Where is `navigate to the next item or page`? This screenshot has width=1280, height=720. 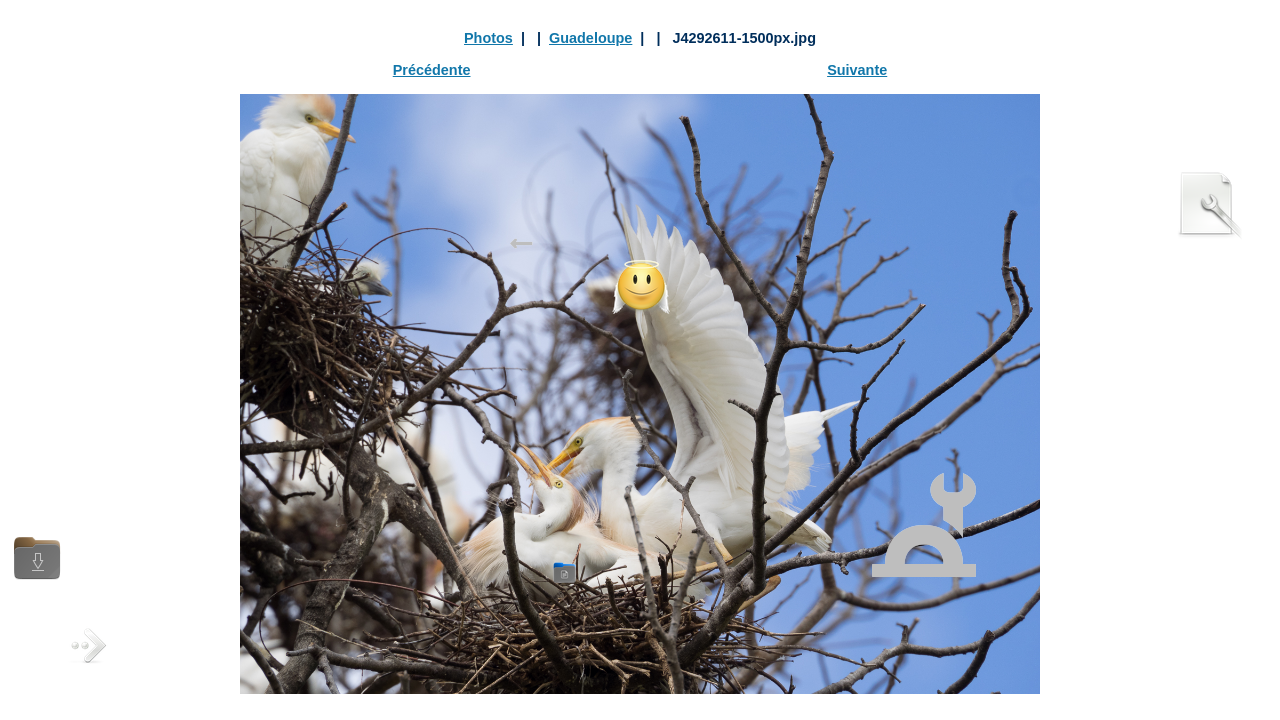
navigate to the next item or page is located at coordinates (88, 645).